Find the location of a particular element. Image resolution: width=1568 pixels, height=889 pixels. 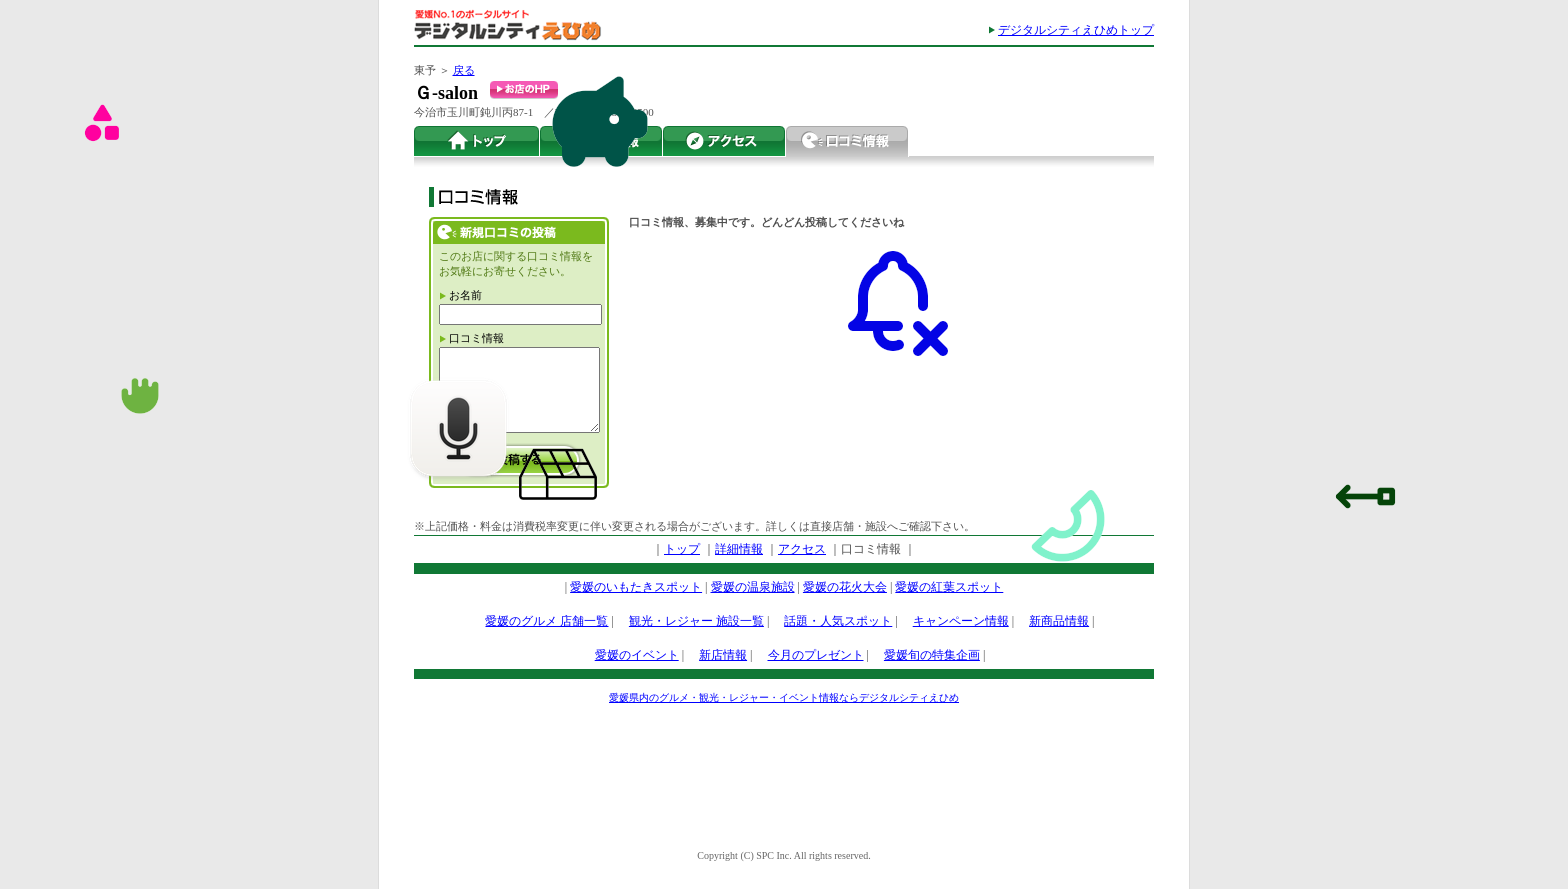

access savings or piggy bank feature is located at coordinates (600, 124).